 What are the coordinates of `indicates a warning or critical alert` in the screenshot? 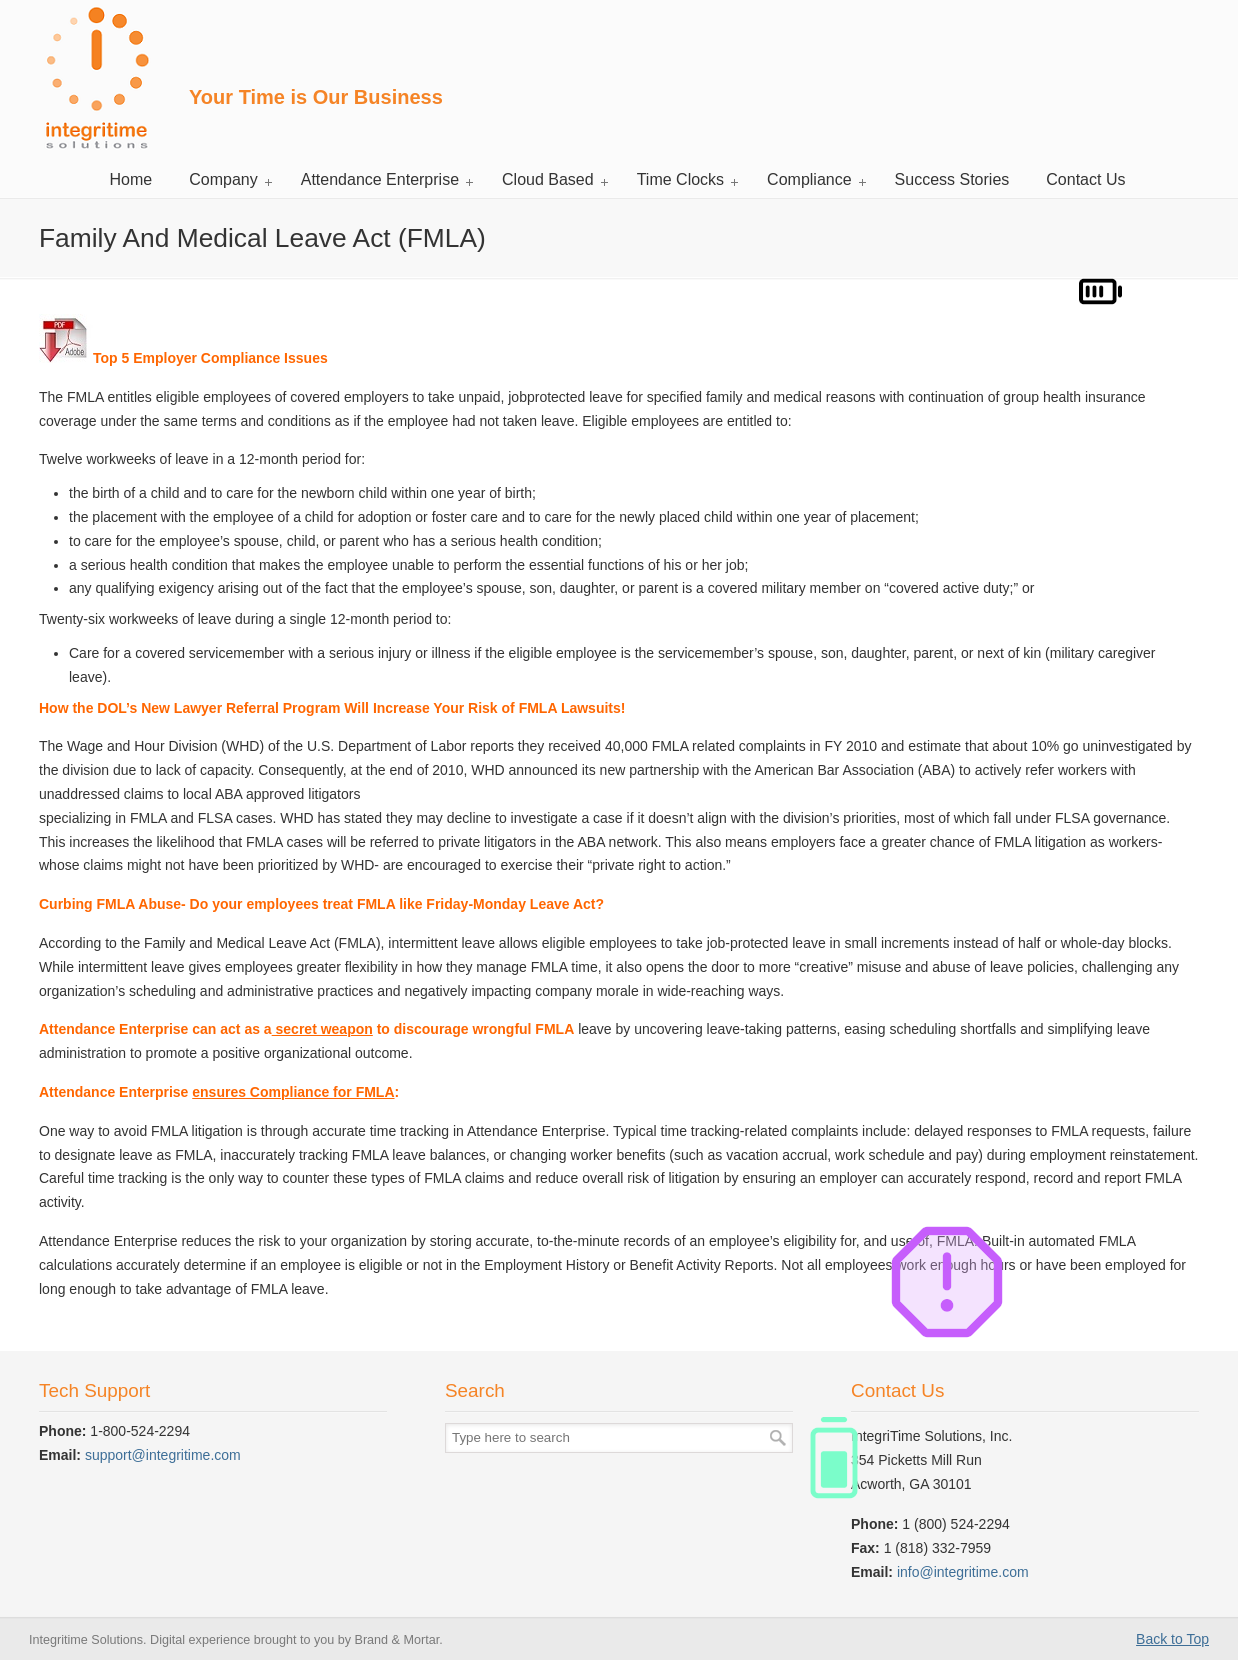 It's located at (947, 1282).